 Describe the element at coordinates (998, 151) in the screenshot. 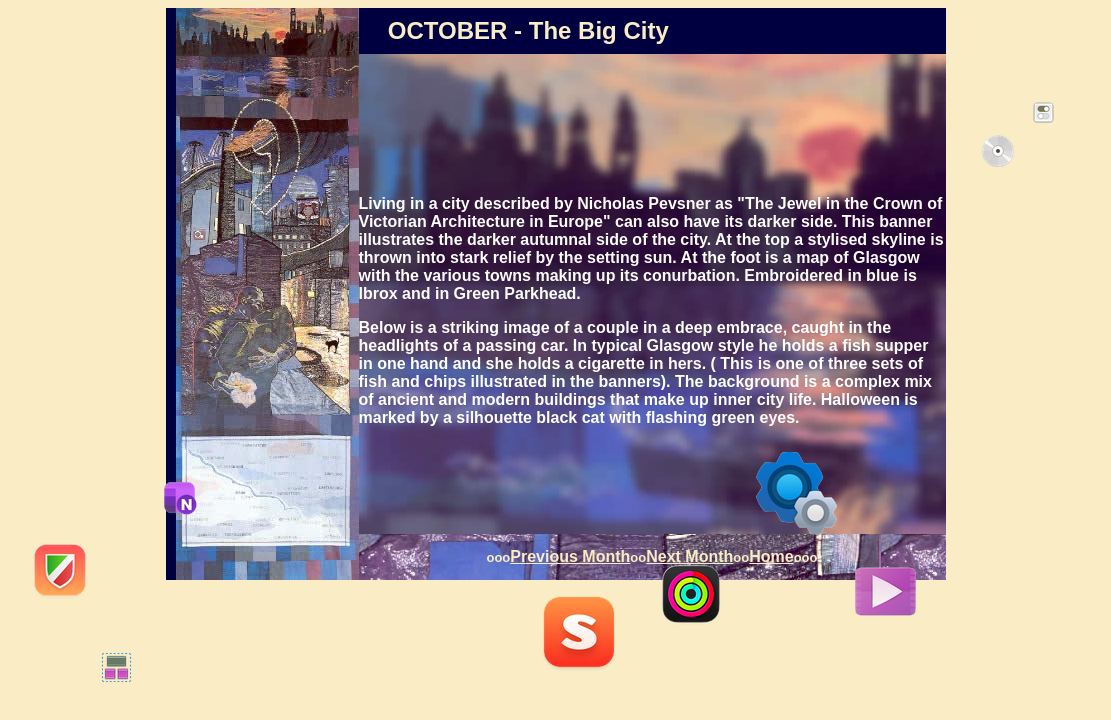

I see `indicates a CD, DVD, or optical disc drive` at that location.